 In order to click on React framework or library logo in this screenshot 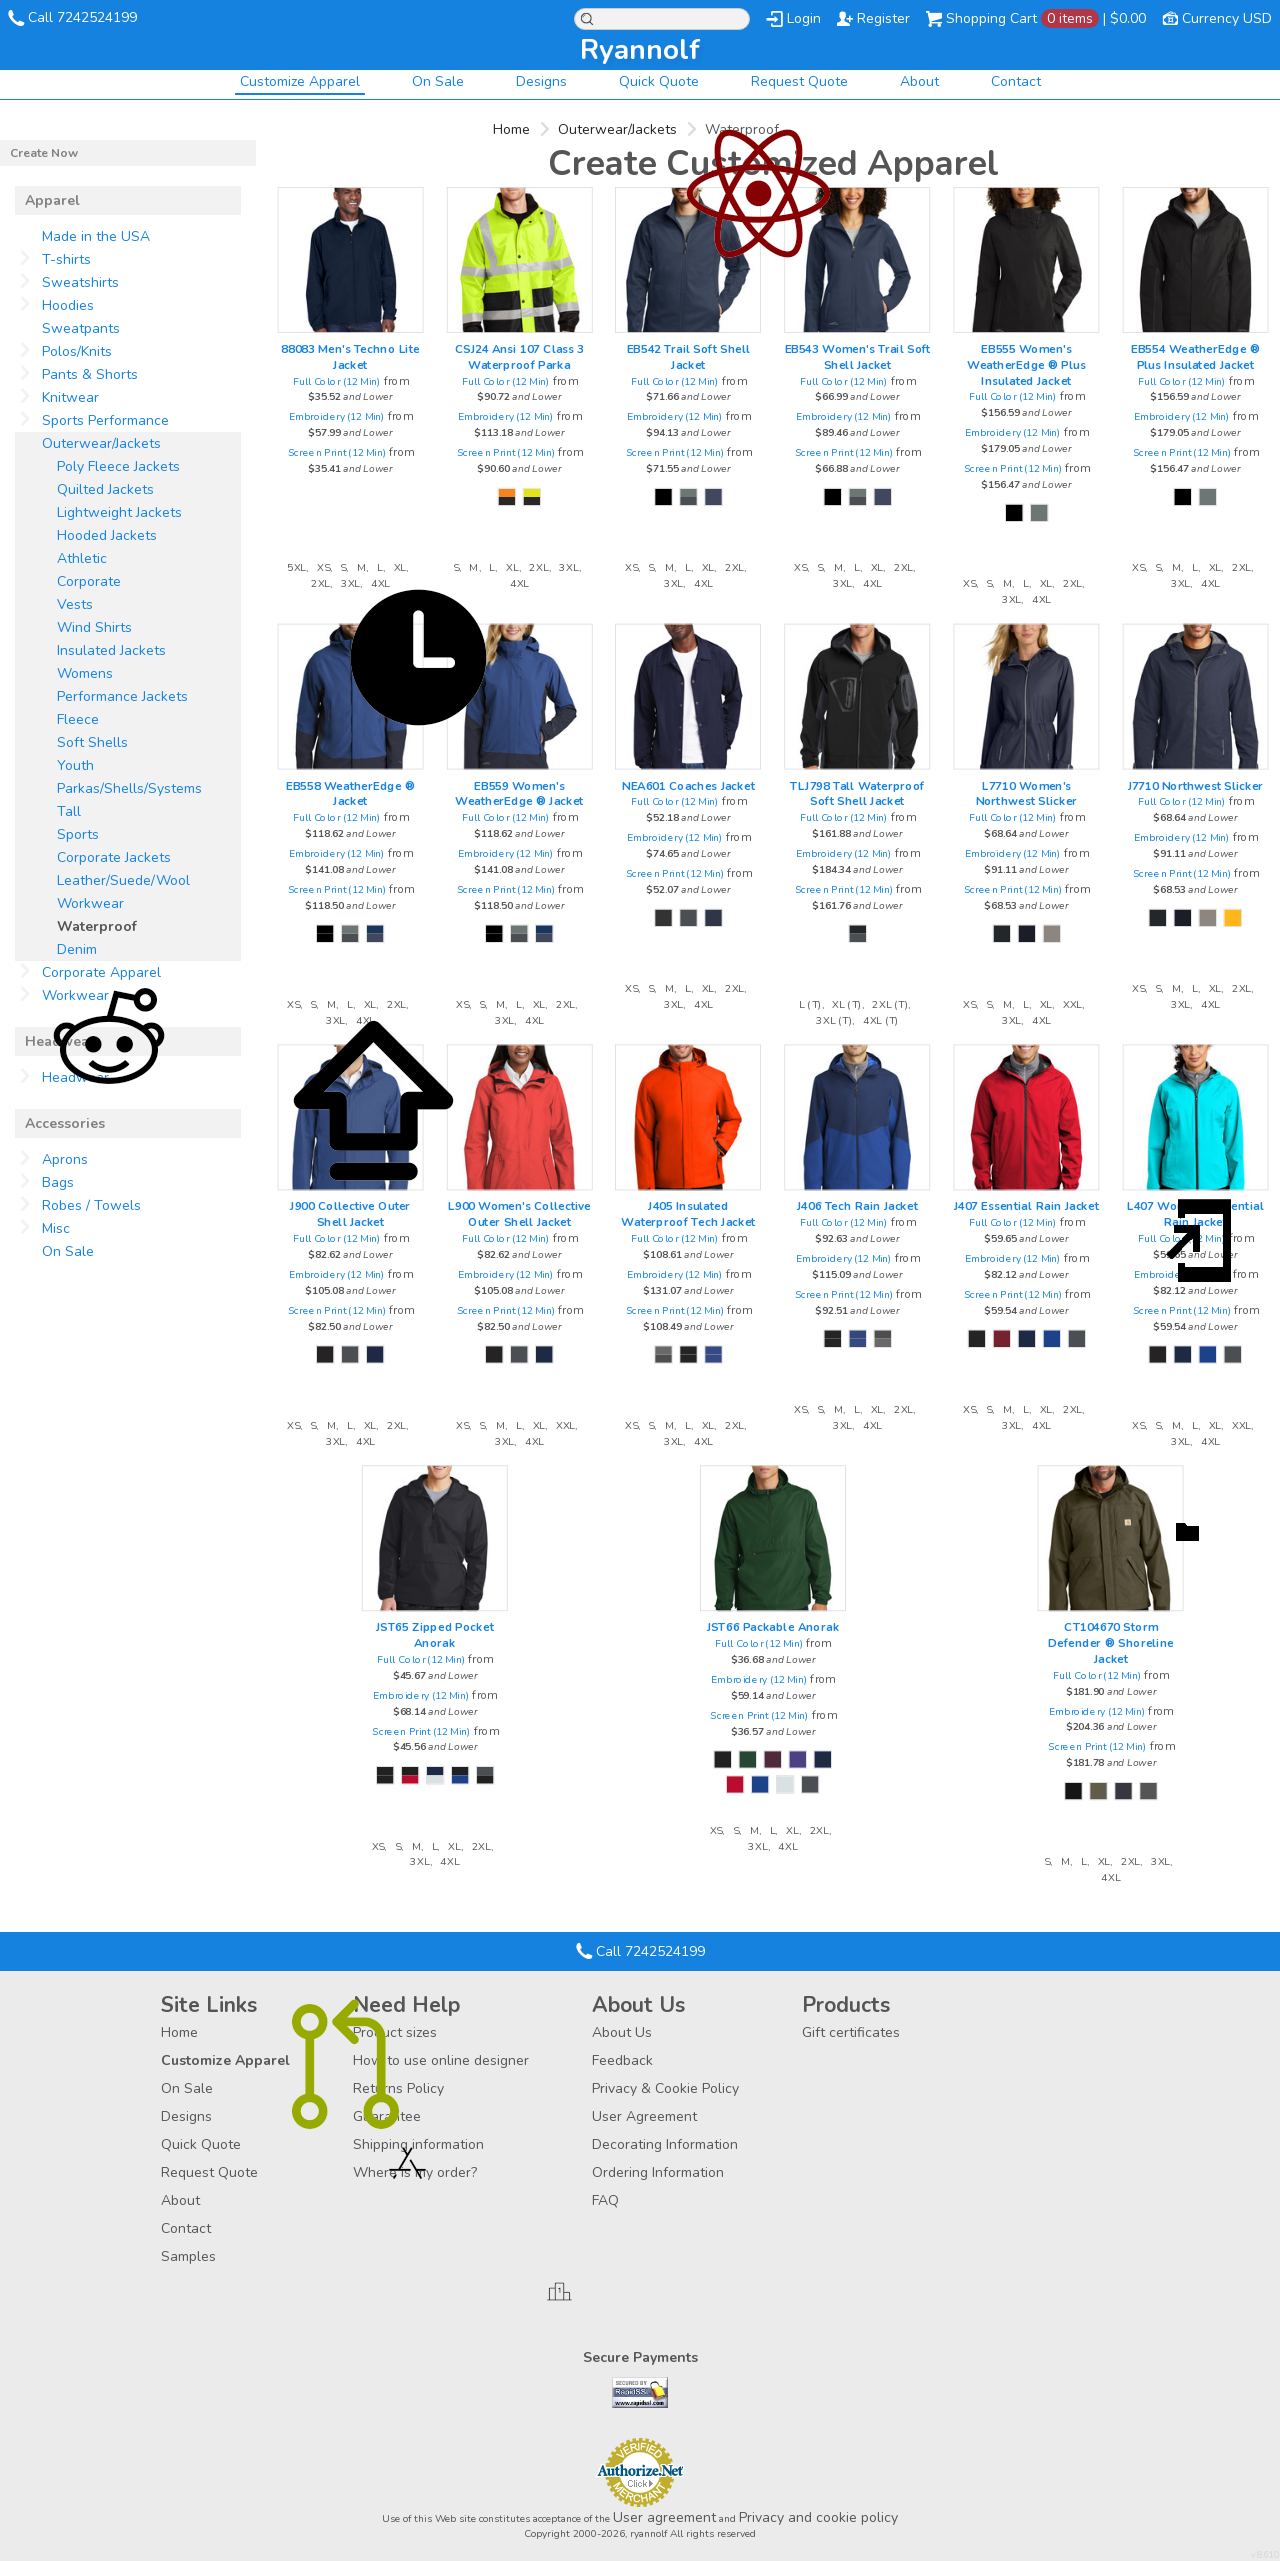, I will do `click(758, 193)`.